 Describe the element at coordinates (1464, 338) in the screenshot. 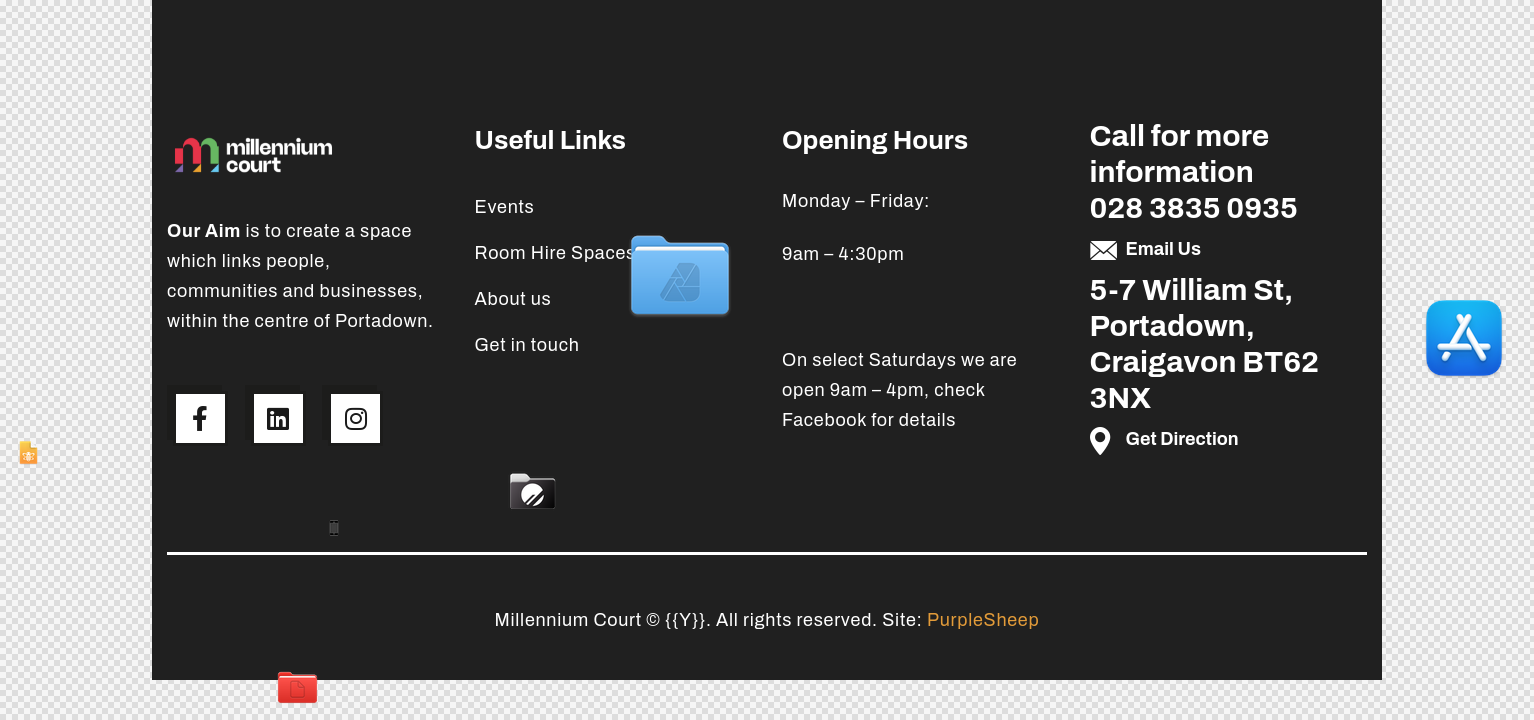

I see `open the App Store to browse and download apps` at that location.